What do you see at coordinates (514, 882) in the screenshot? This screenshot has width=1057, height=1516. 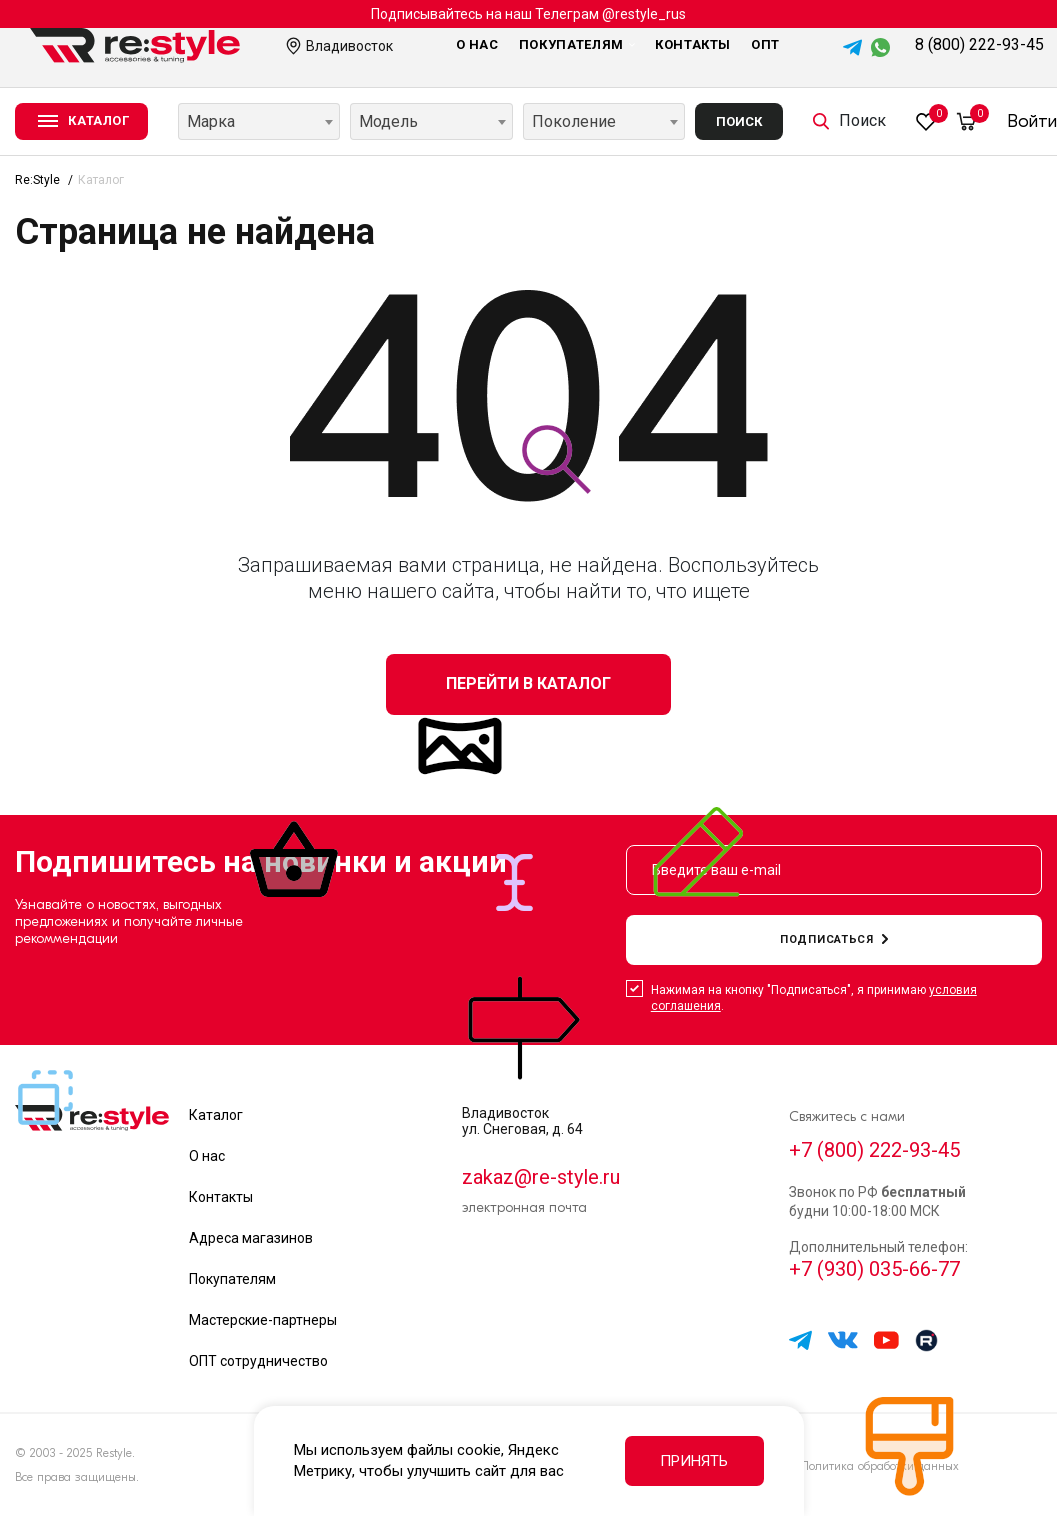 I see `text input field is active` at bounding box center [514, 882].